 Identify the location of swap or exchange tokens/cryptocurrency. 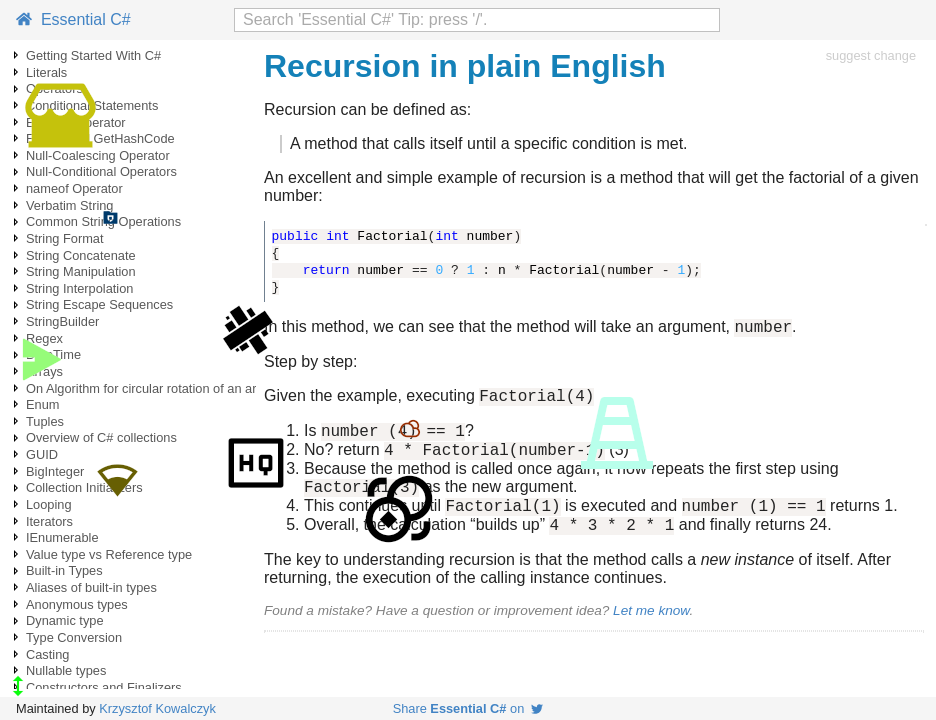
(399, 509).